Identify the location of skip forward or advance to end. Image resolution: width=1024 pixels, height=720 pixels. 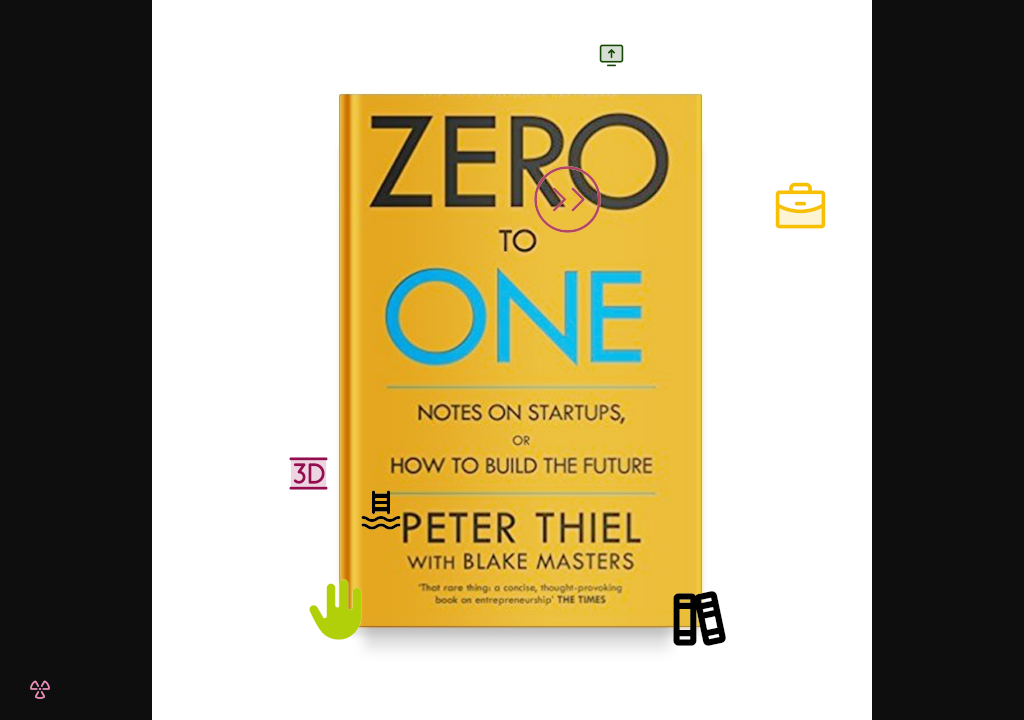
(567, 199).